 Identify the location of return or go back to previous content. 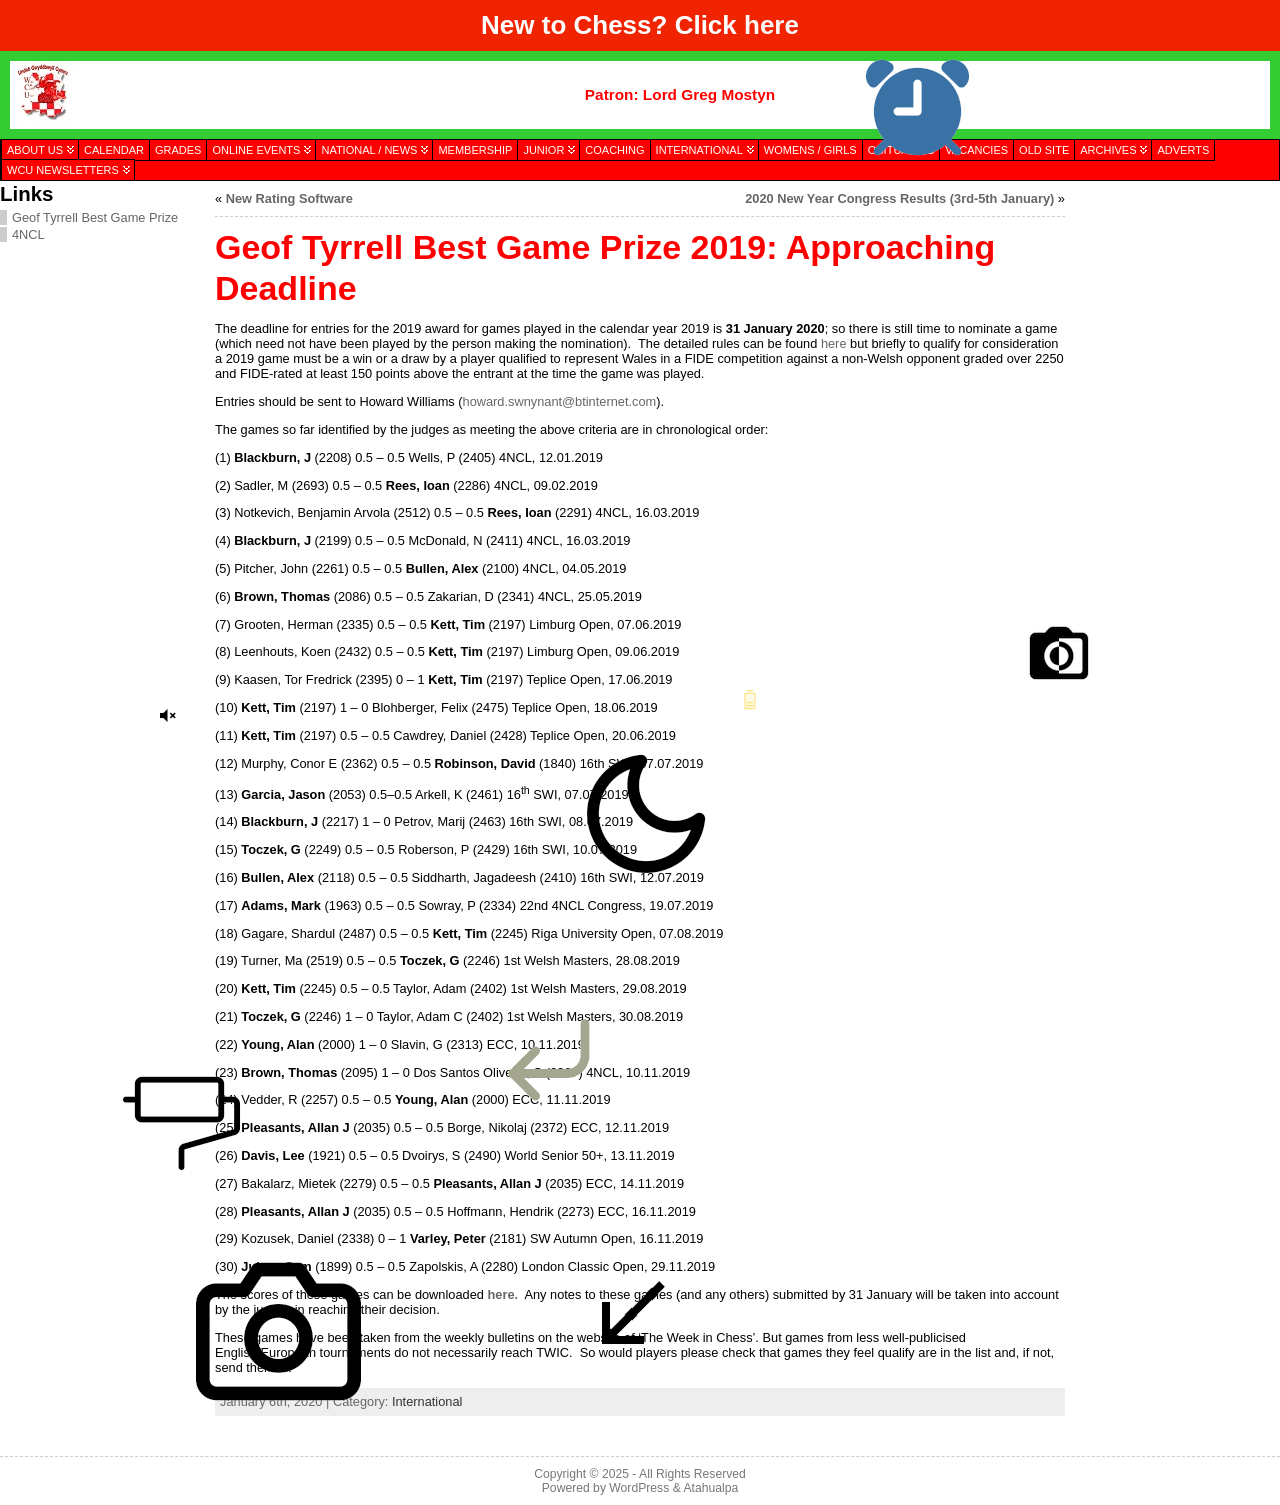
(549, 1060).